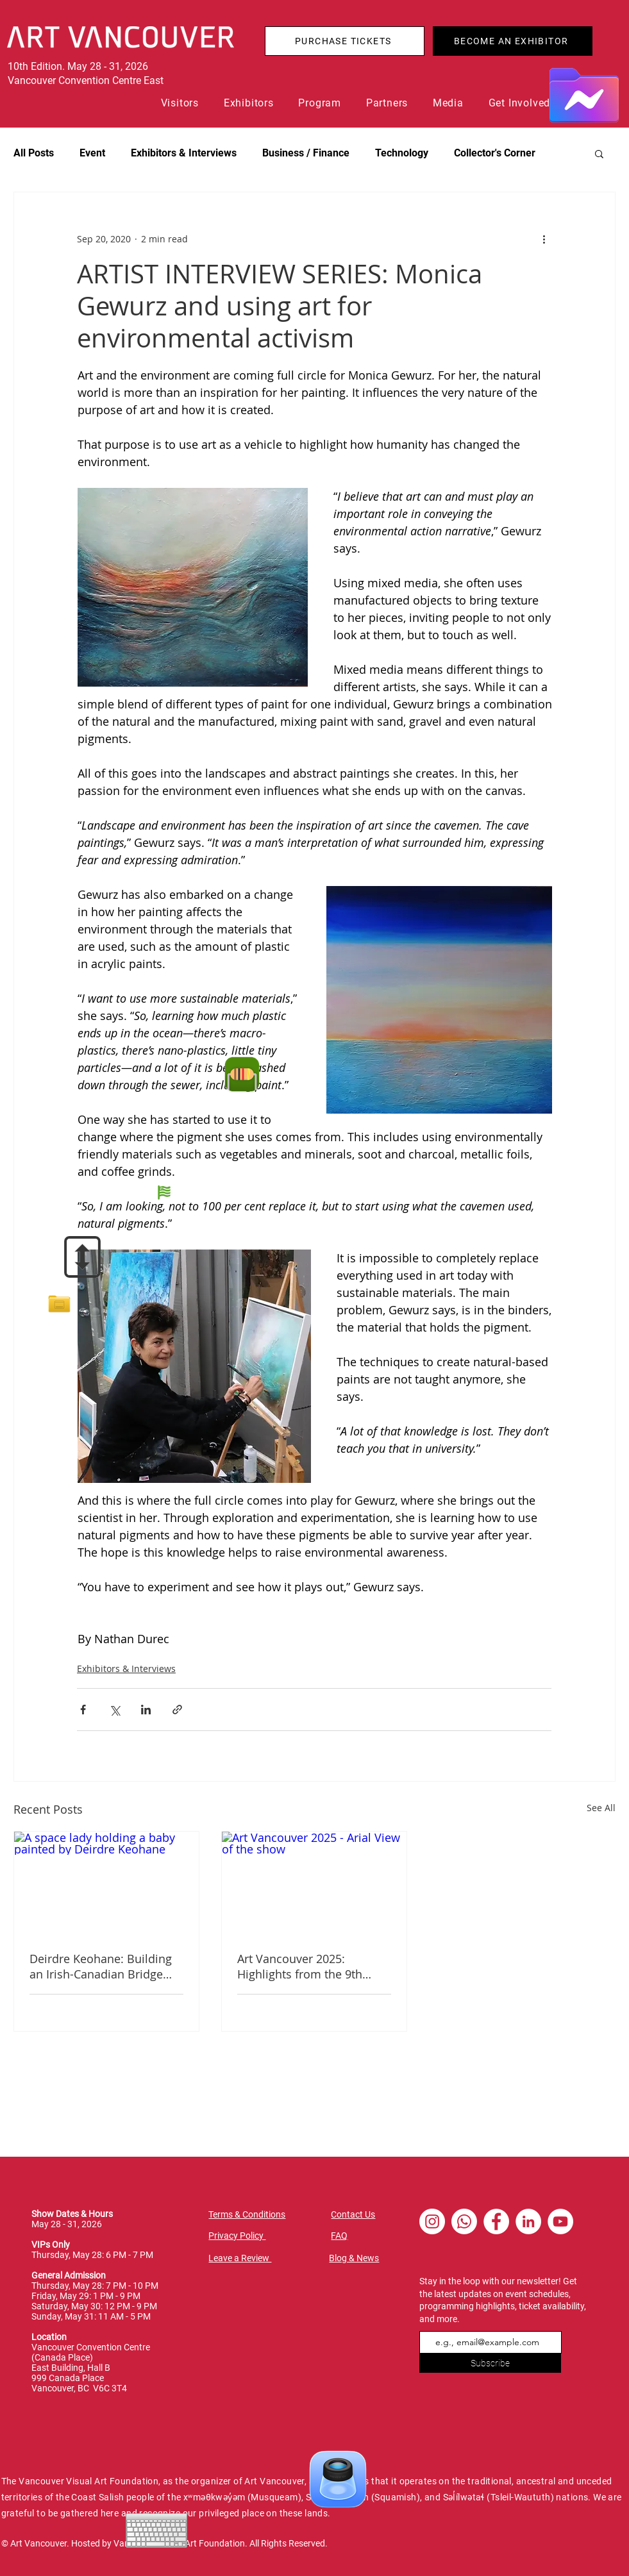 The height and width of the screenshot is (2576, 629). Describe the element at coordinates (338, 2479) in the screenshot. I see `open preview app to view images and PDFs` at that location.